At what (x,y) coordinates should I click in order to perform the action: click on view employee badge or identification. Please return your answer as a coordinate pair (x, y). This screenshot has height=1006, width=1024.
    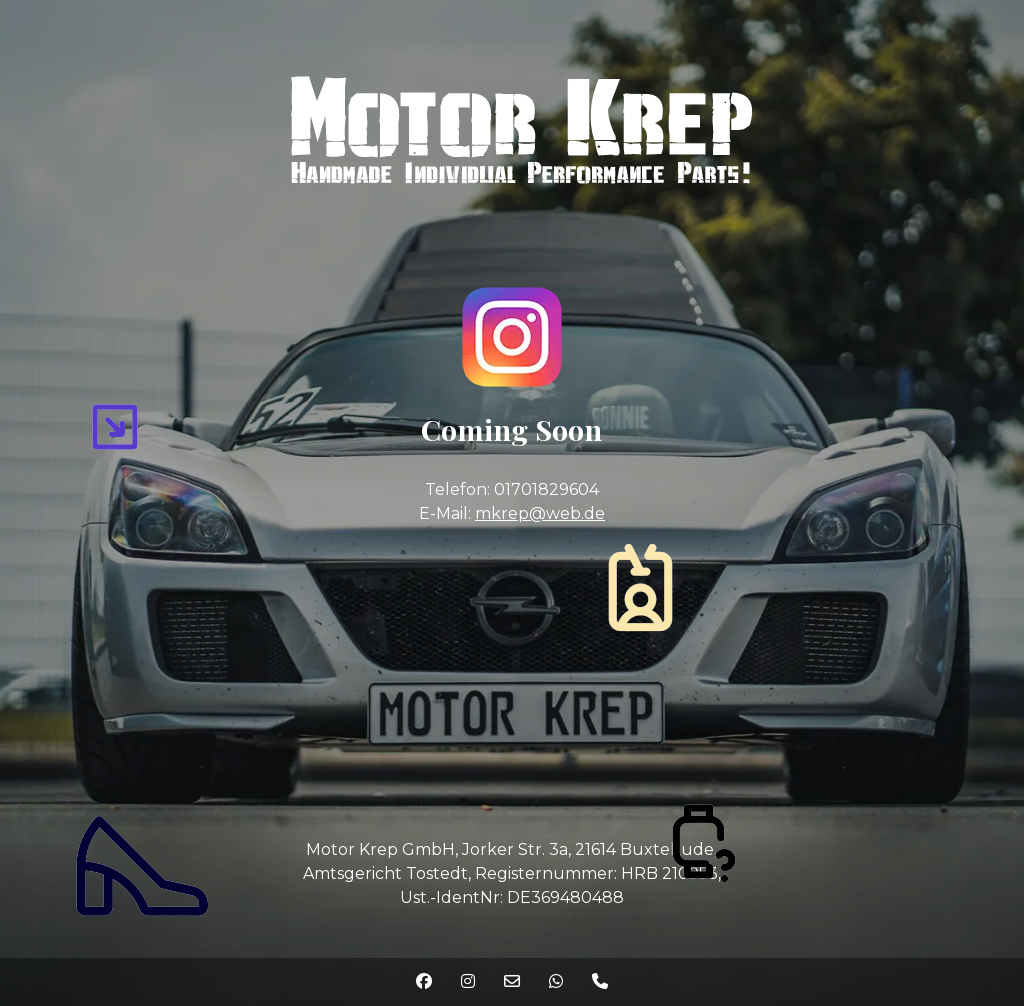
    Looking at the image, I should click on (640, 587).